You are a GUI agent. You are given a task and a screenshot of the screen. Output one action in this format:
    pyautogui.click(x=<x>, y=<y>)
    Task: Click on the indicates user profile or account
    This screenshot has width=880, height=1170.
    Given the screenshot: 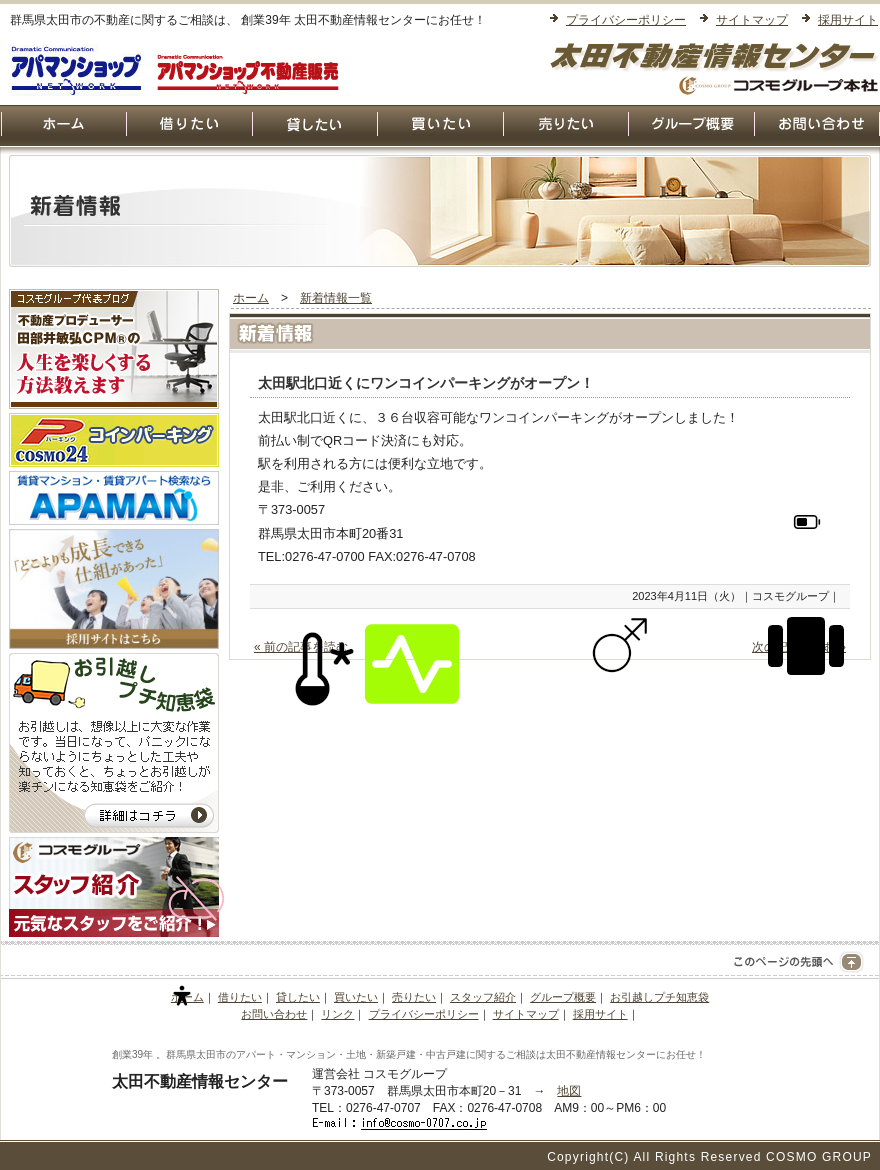 What is the action you would take?
    pyautogui.click(x=182, y=996)
    